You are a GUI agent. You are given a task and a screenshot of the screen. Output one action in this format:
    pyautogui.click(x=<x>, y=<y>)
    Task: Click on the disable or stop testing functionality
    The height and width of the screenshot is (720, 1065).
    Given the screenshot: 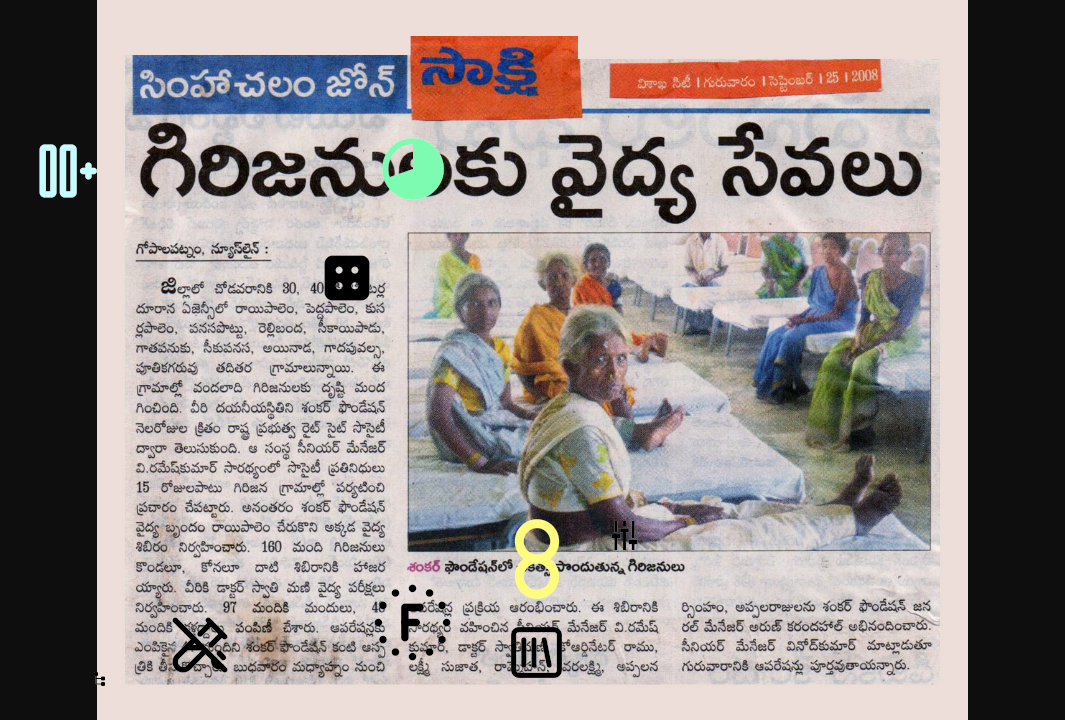 What is the action you would take?
    pyautogui.click(x=200, y=645)
    